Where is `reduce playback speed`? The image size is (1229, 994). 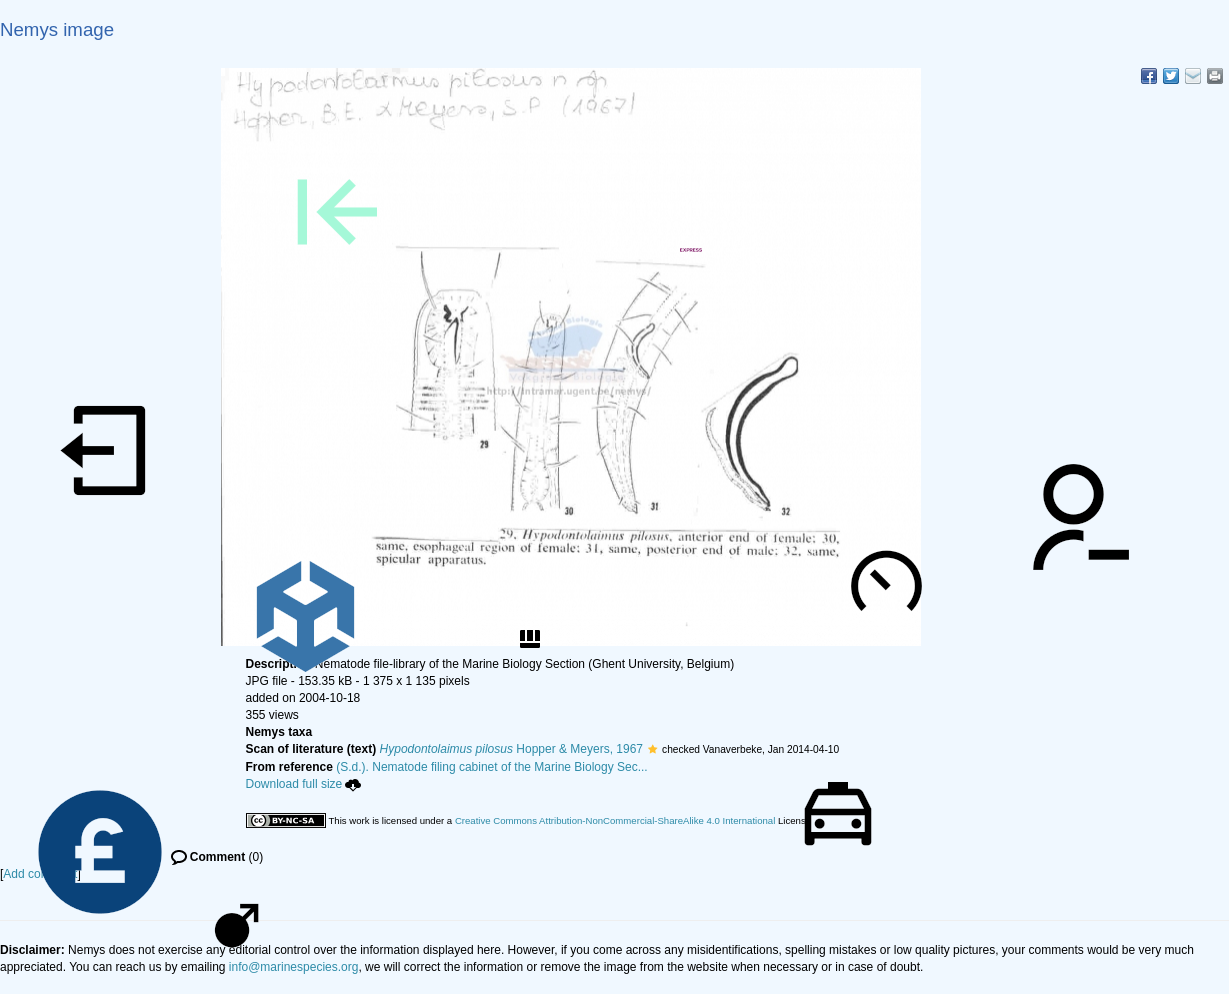
reduce playback speed is located at coordinates (886, 582).